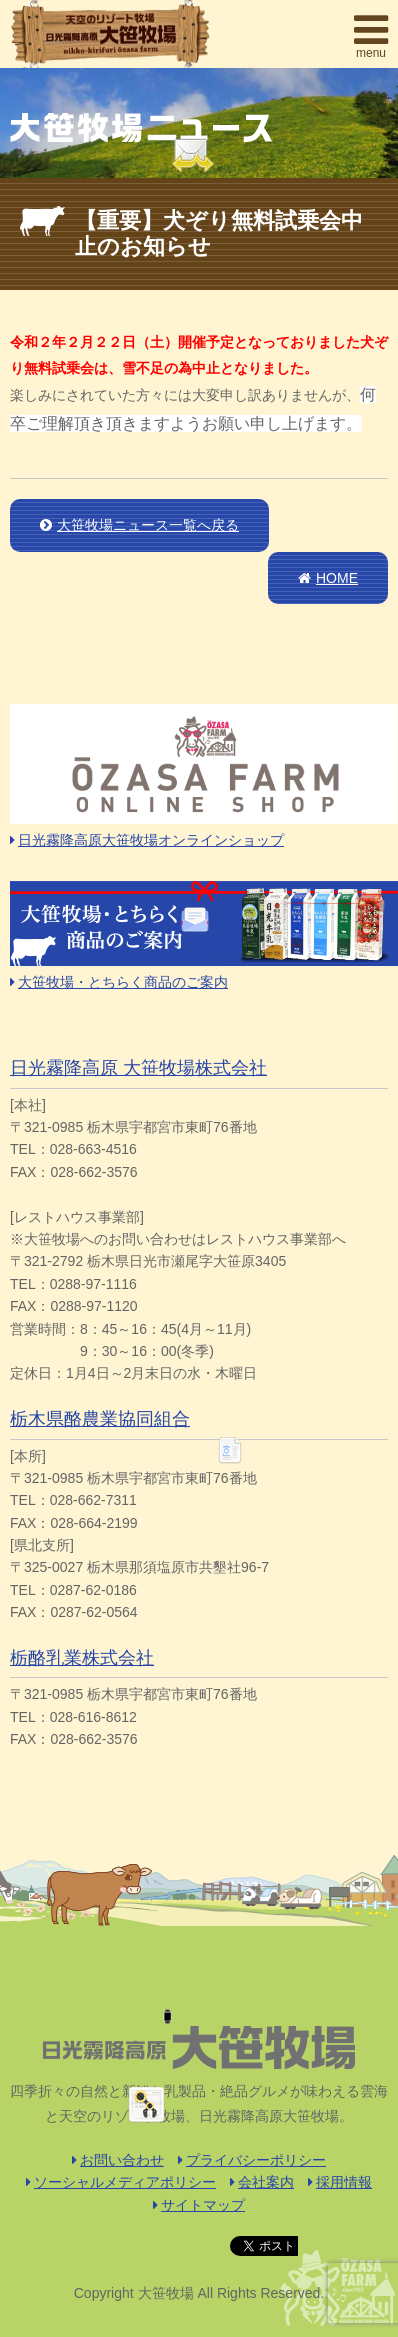  I want to click on a hancom hangul word processor document file, so click(230, 1450).